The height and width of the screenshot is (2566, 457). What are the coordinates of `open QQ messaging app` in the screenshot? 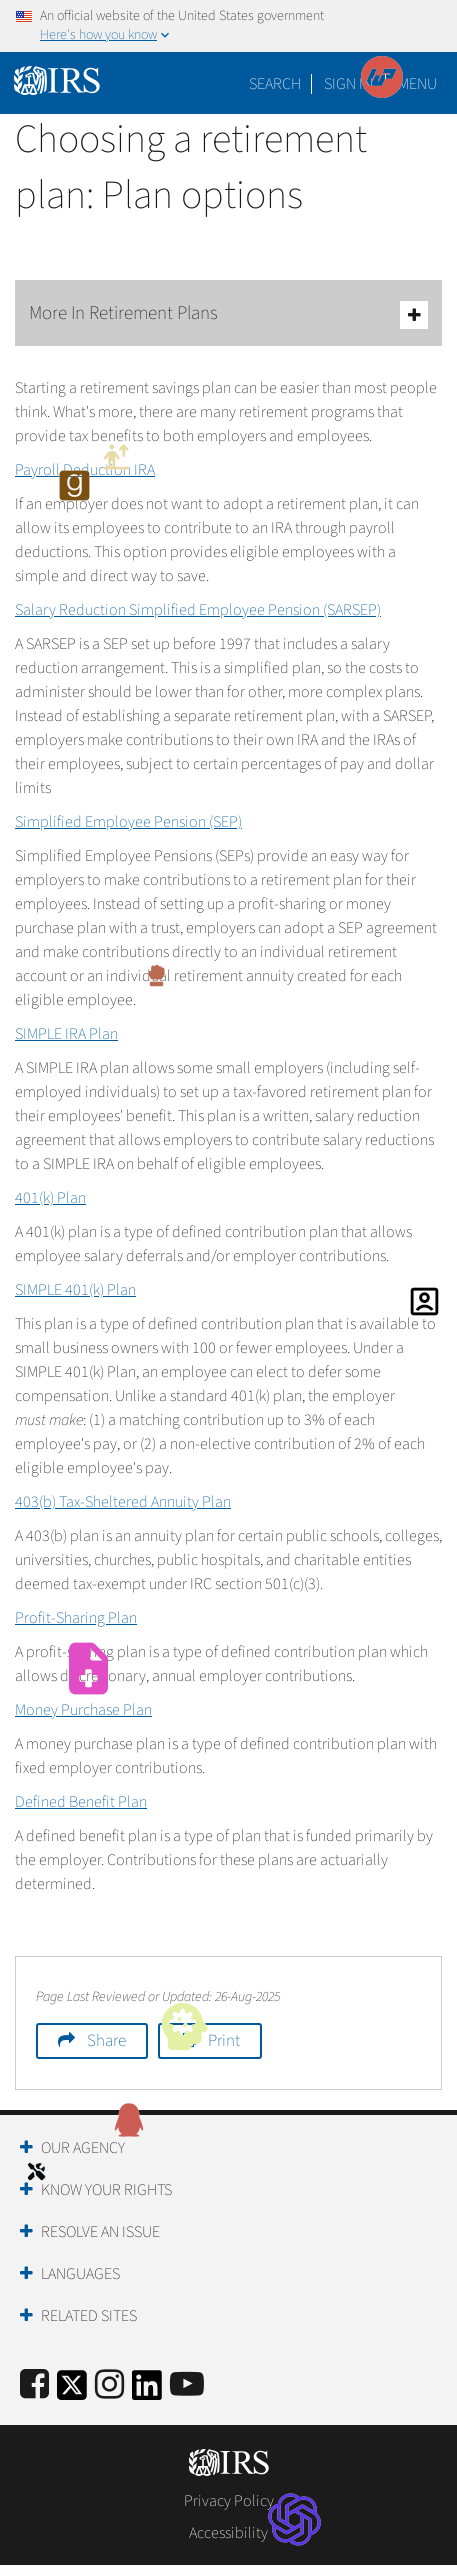 It's located at (129, 2120).